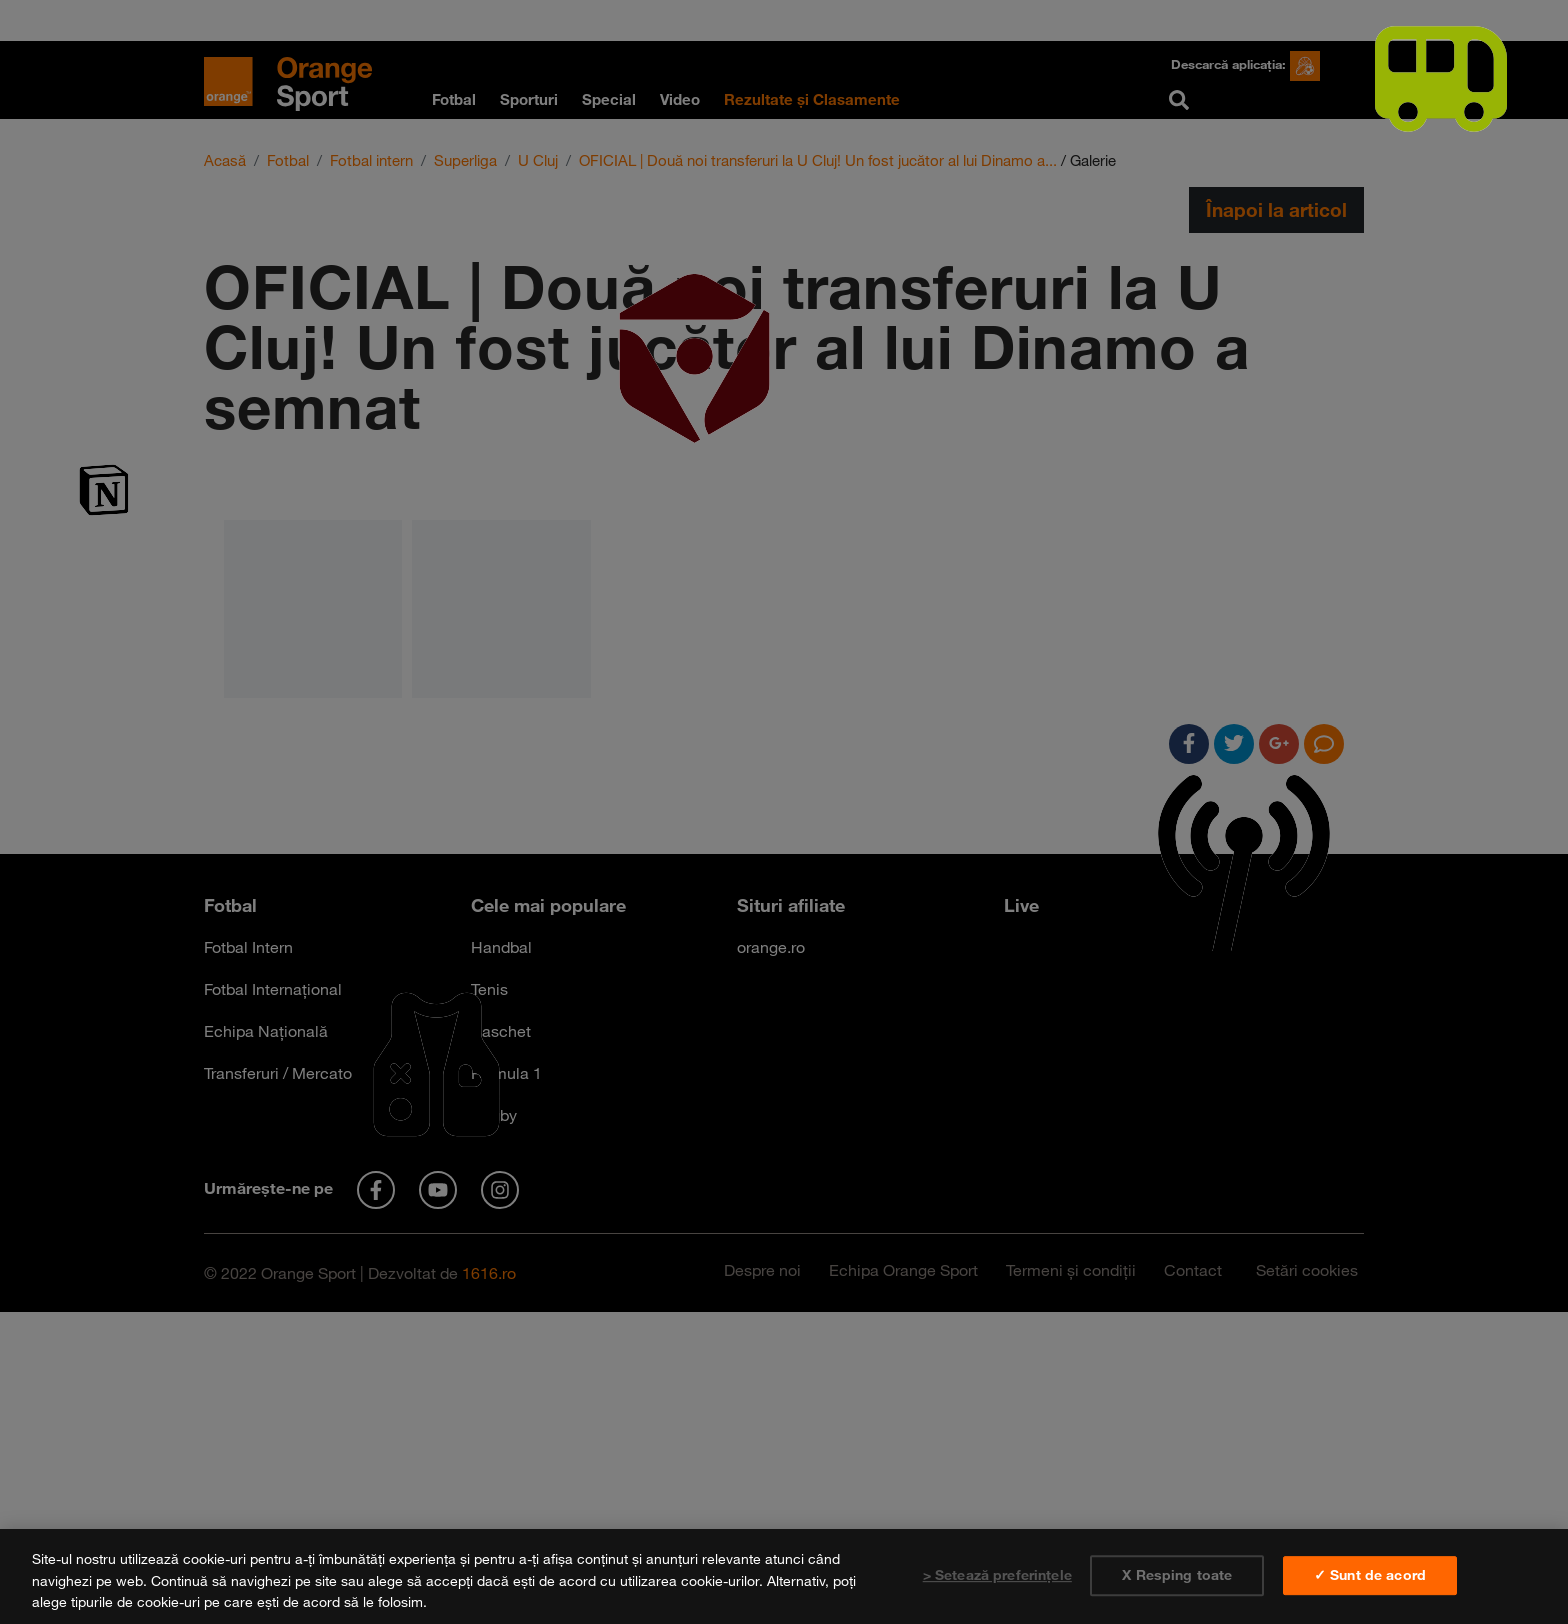 This screenshot has height=1624, width=1568. What do you see at coordinates (436, 1064) in the screenshot?
I see `safety vest or protective gear settings` at bounding box center [436, 1064].